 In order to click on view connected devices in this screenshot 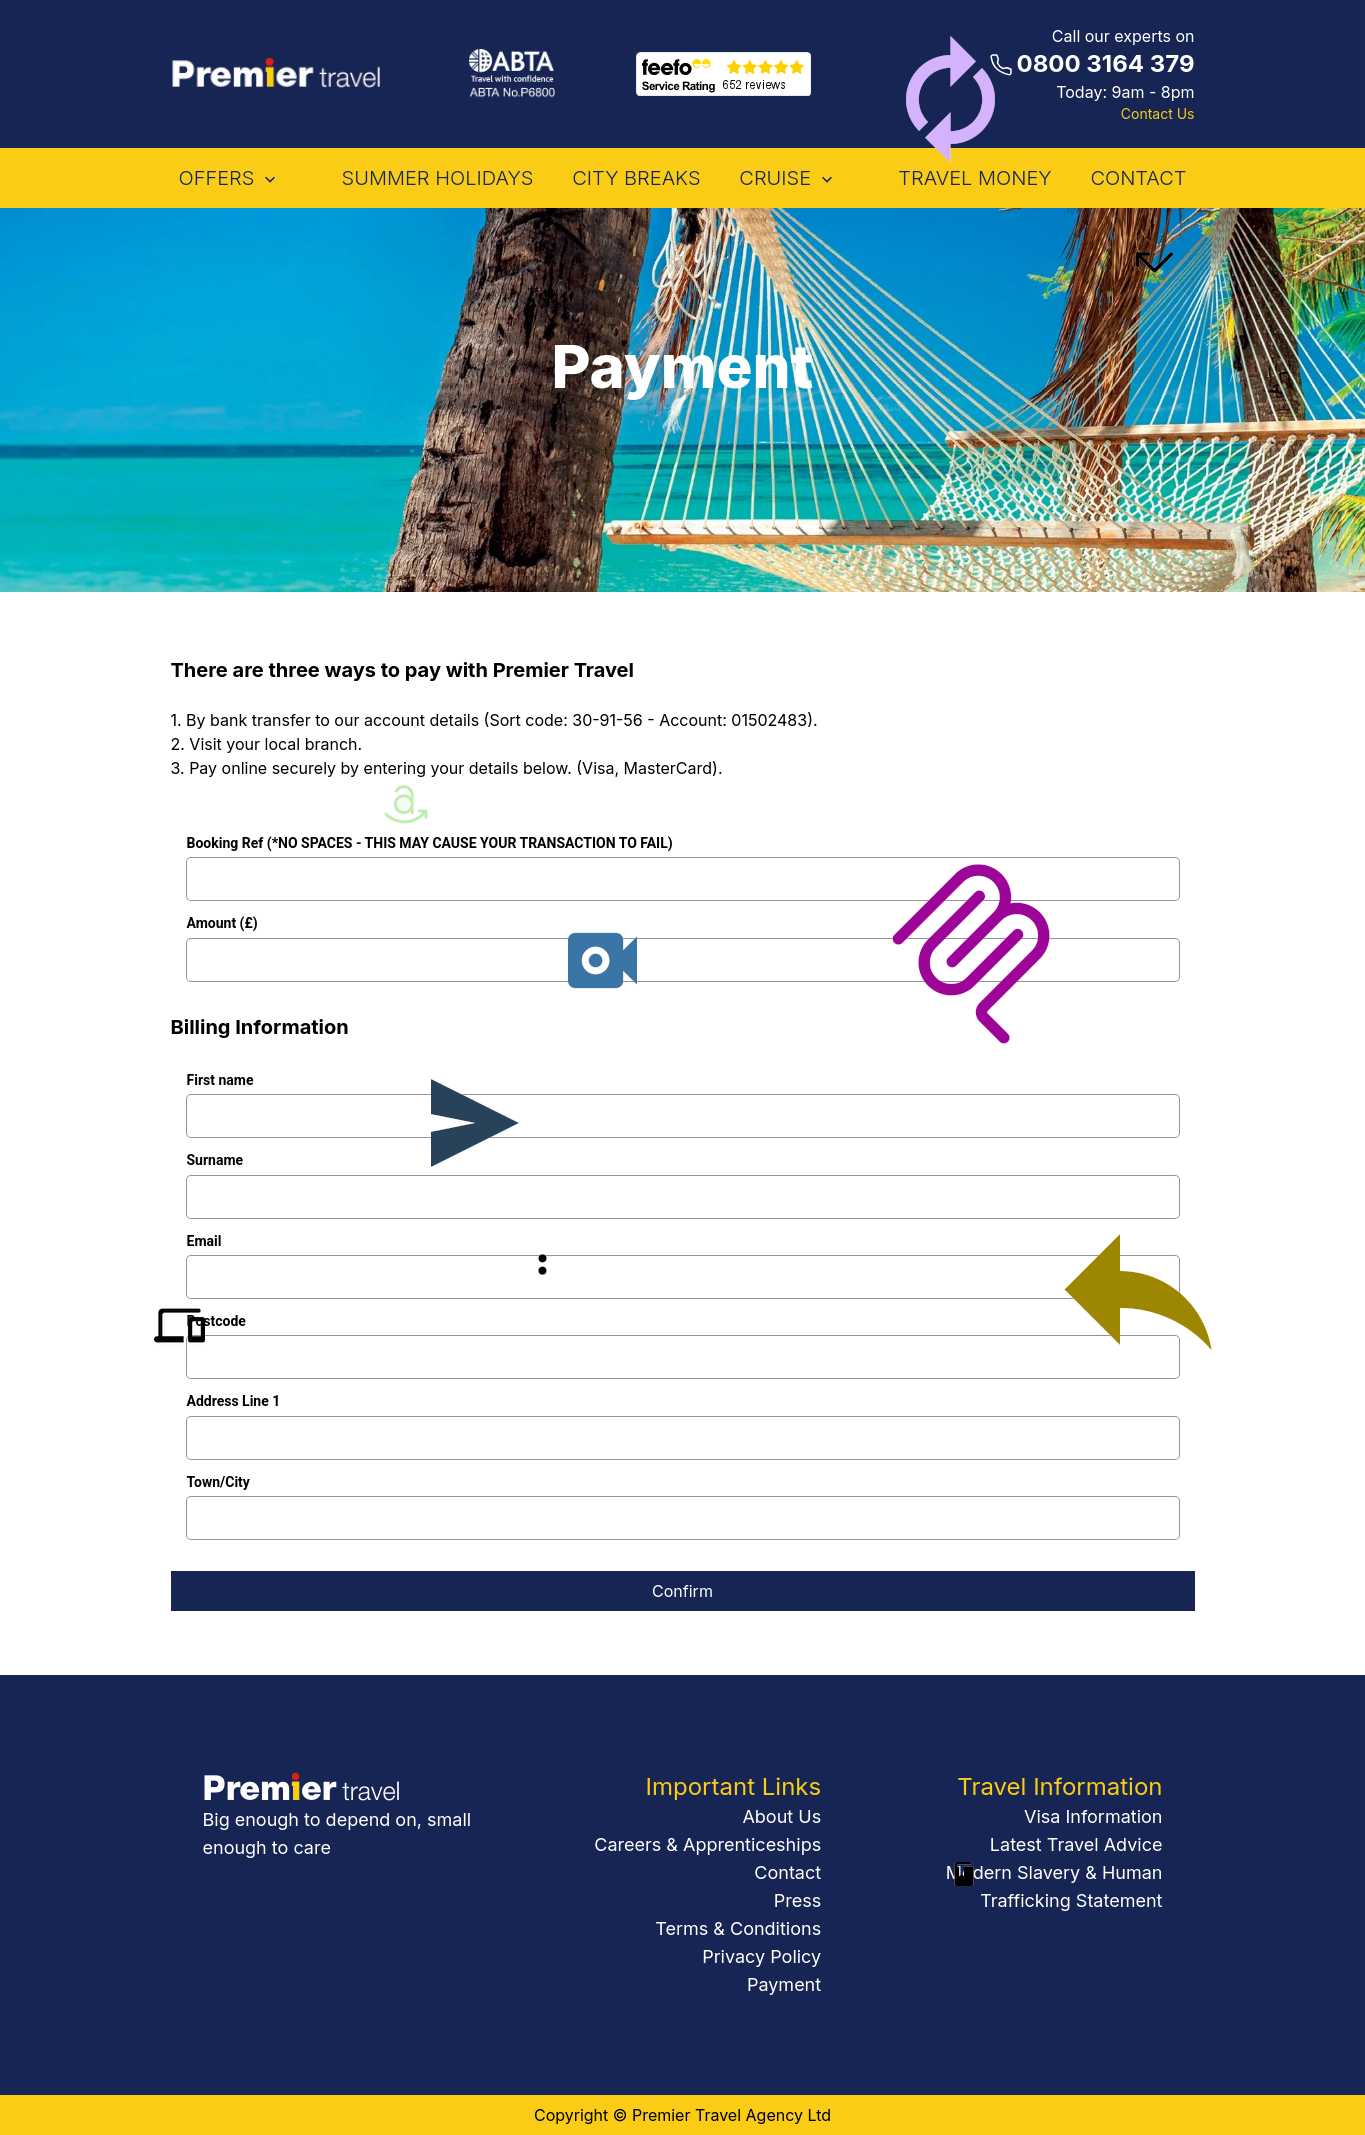, I will do `click(179, 1325)`.